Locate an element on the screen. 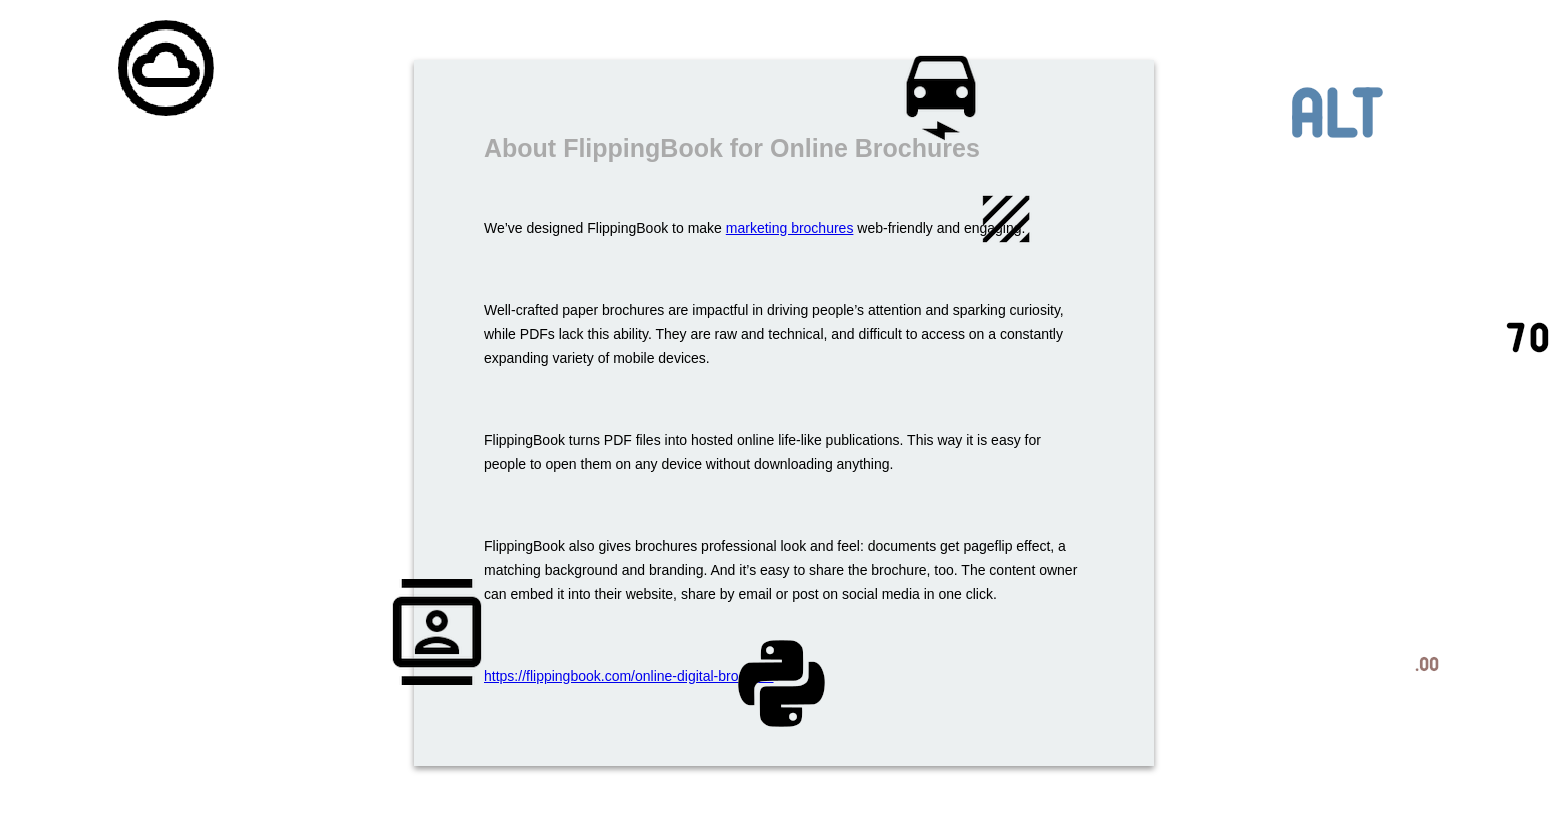  toggle decimal number formatting is located at coordinates (1427, 664).